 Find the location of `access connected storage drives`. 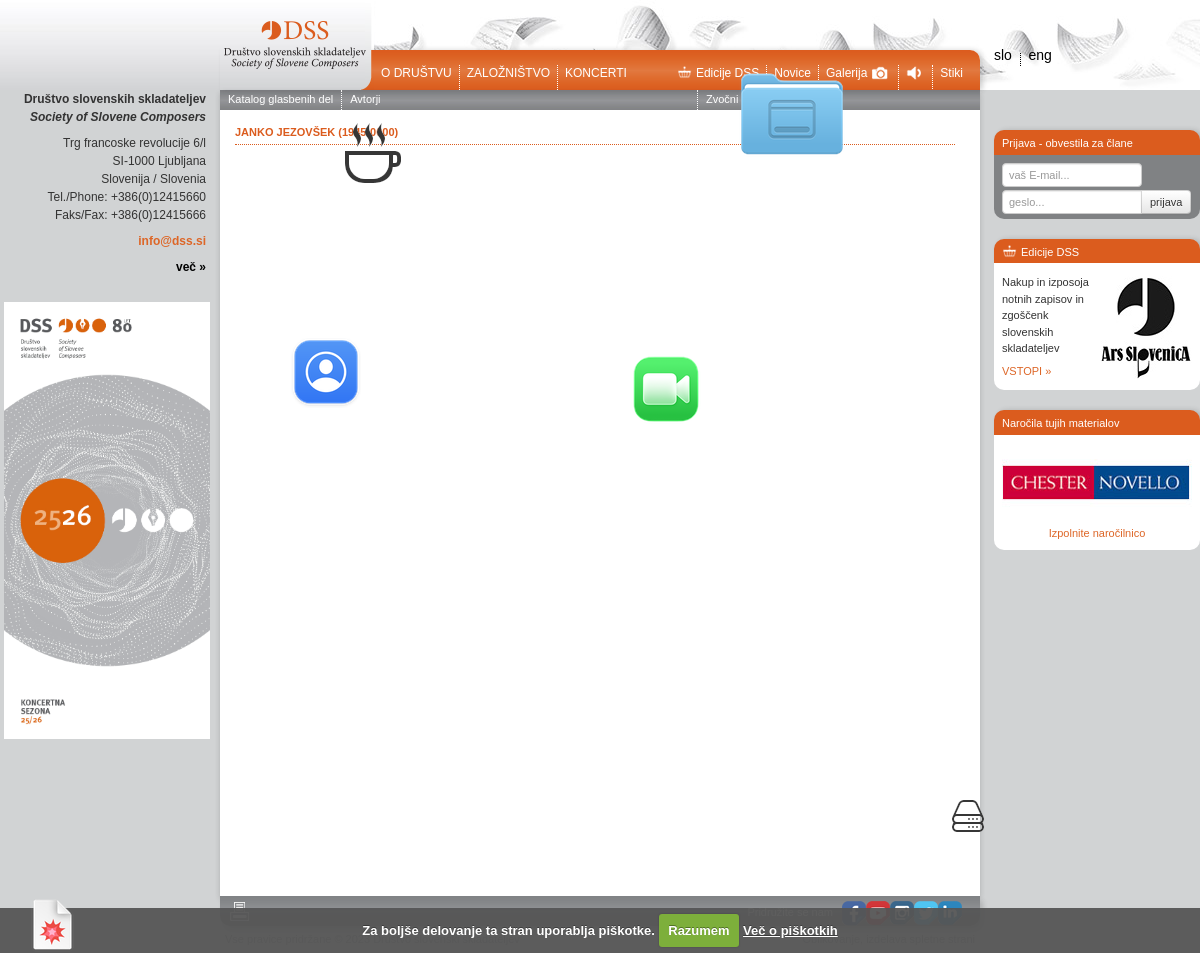

access connected storage drives is located at coordinates (968, 816).